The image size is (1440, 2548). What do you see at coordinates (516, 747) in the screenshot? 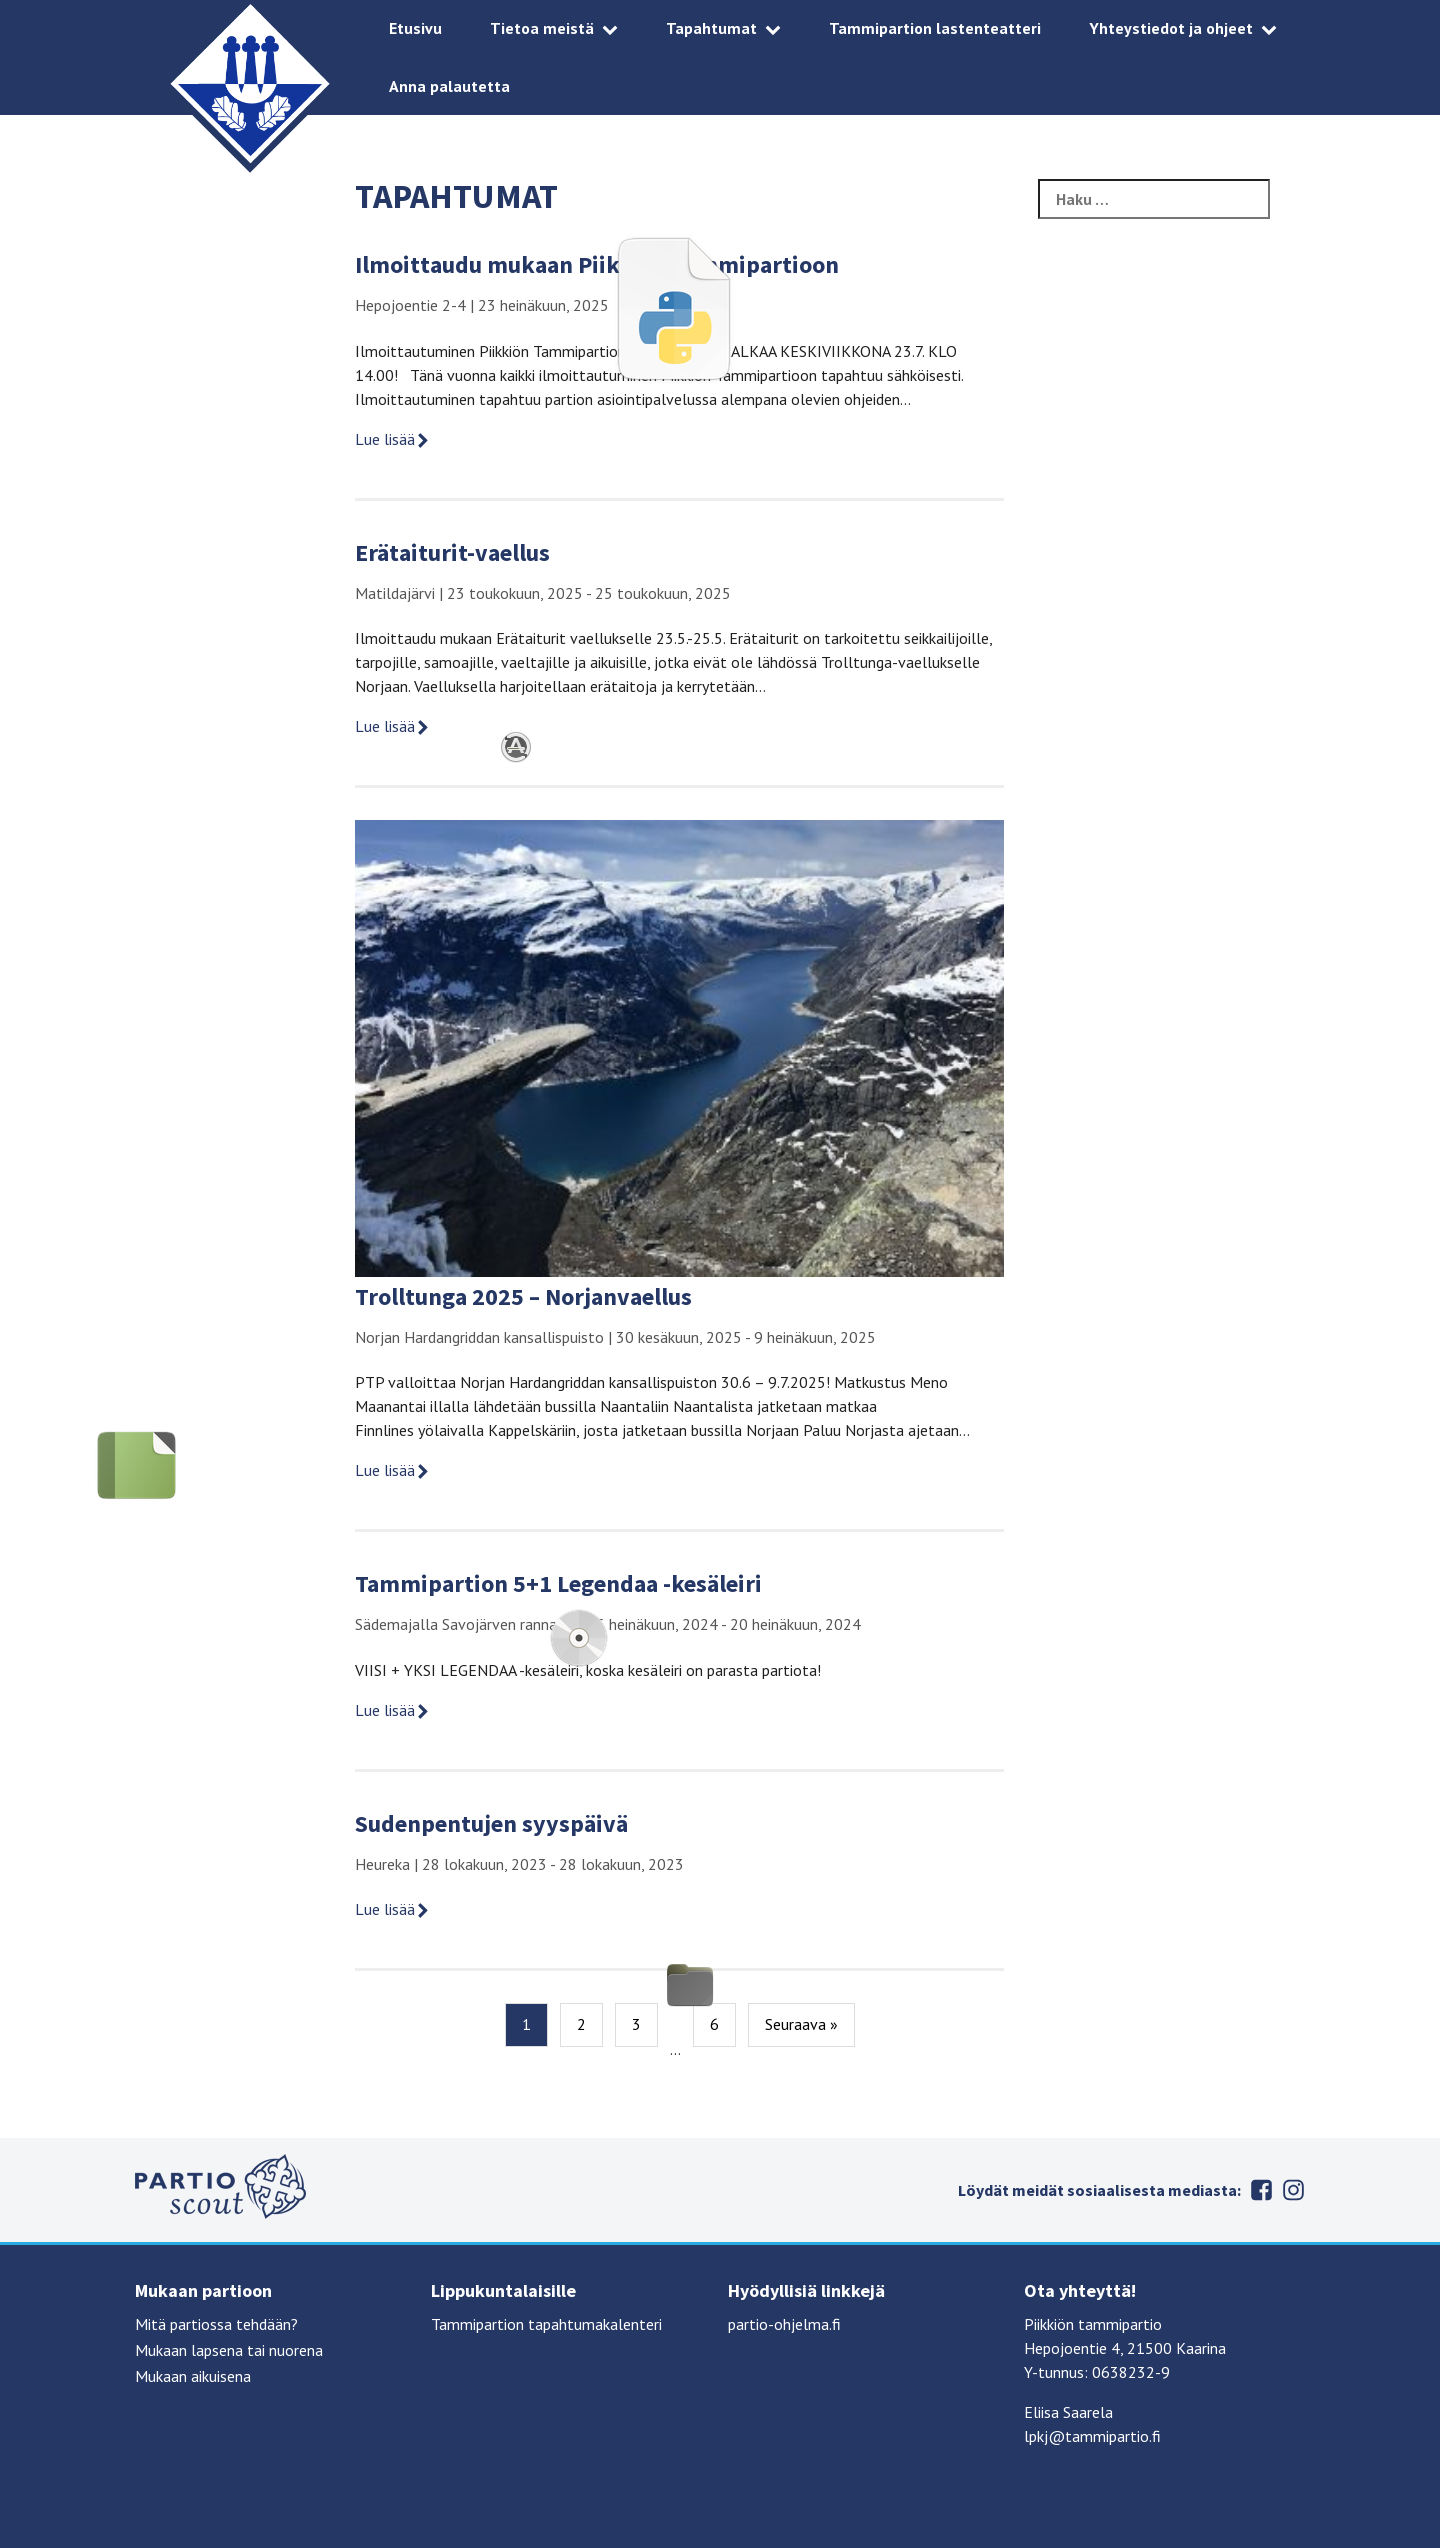
I see `check for available software updates` at bounding box center [516, 747].